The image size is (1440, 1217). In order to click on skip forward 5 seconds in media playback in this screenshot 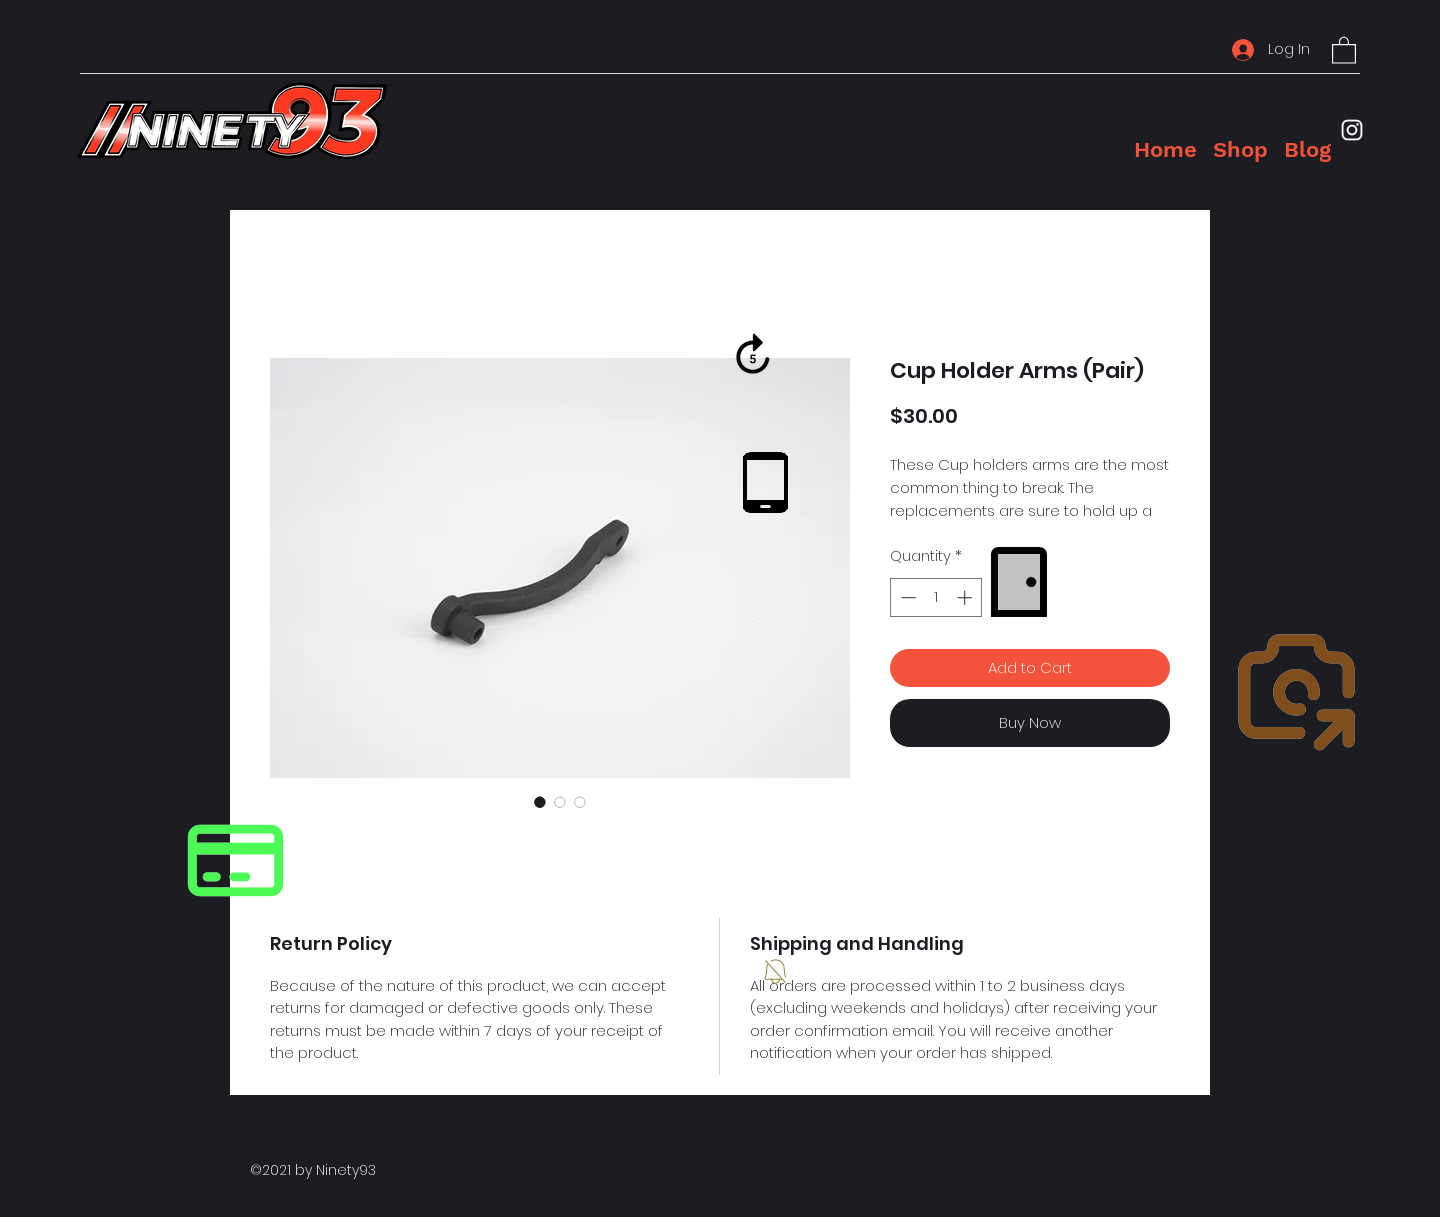, I will do `click(753, 355)`.